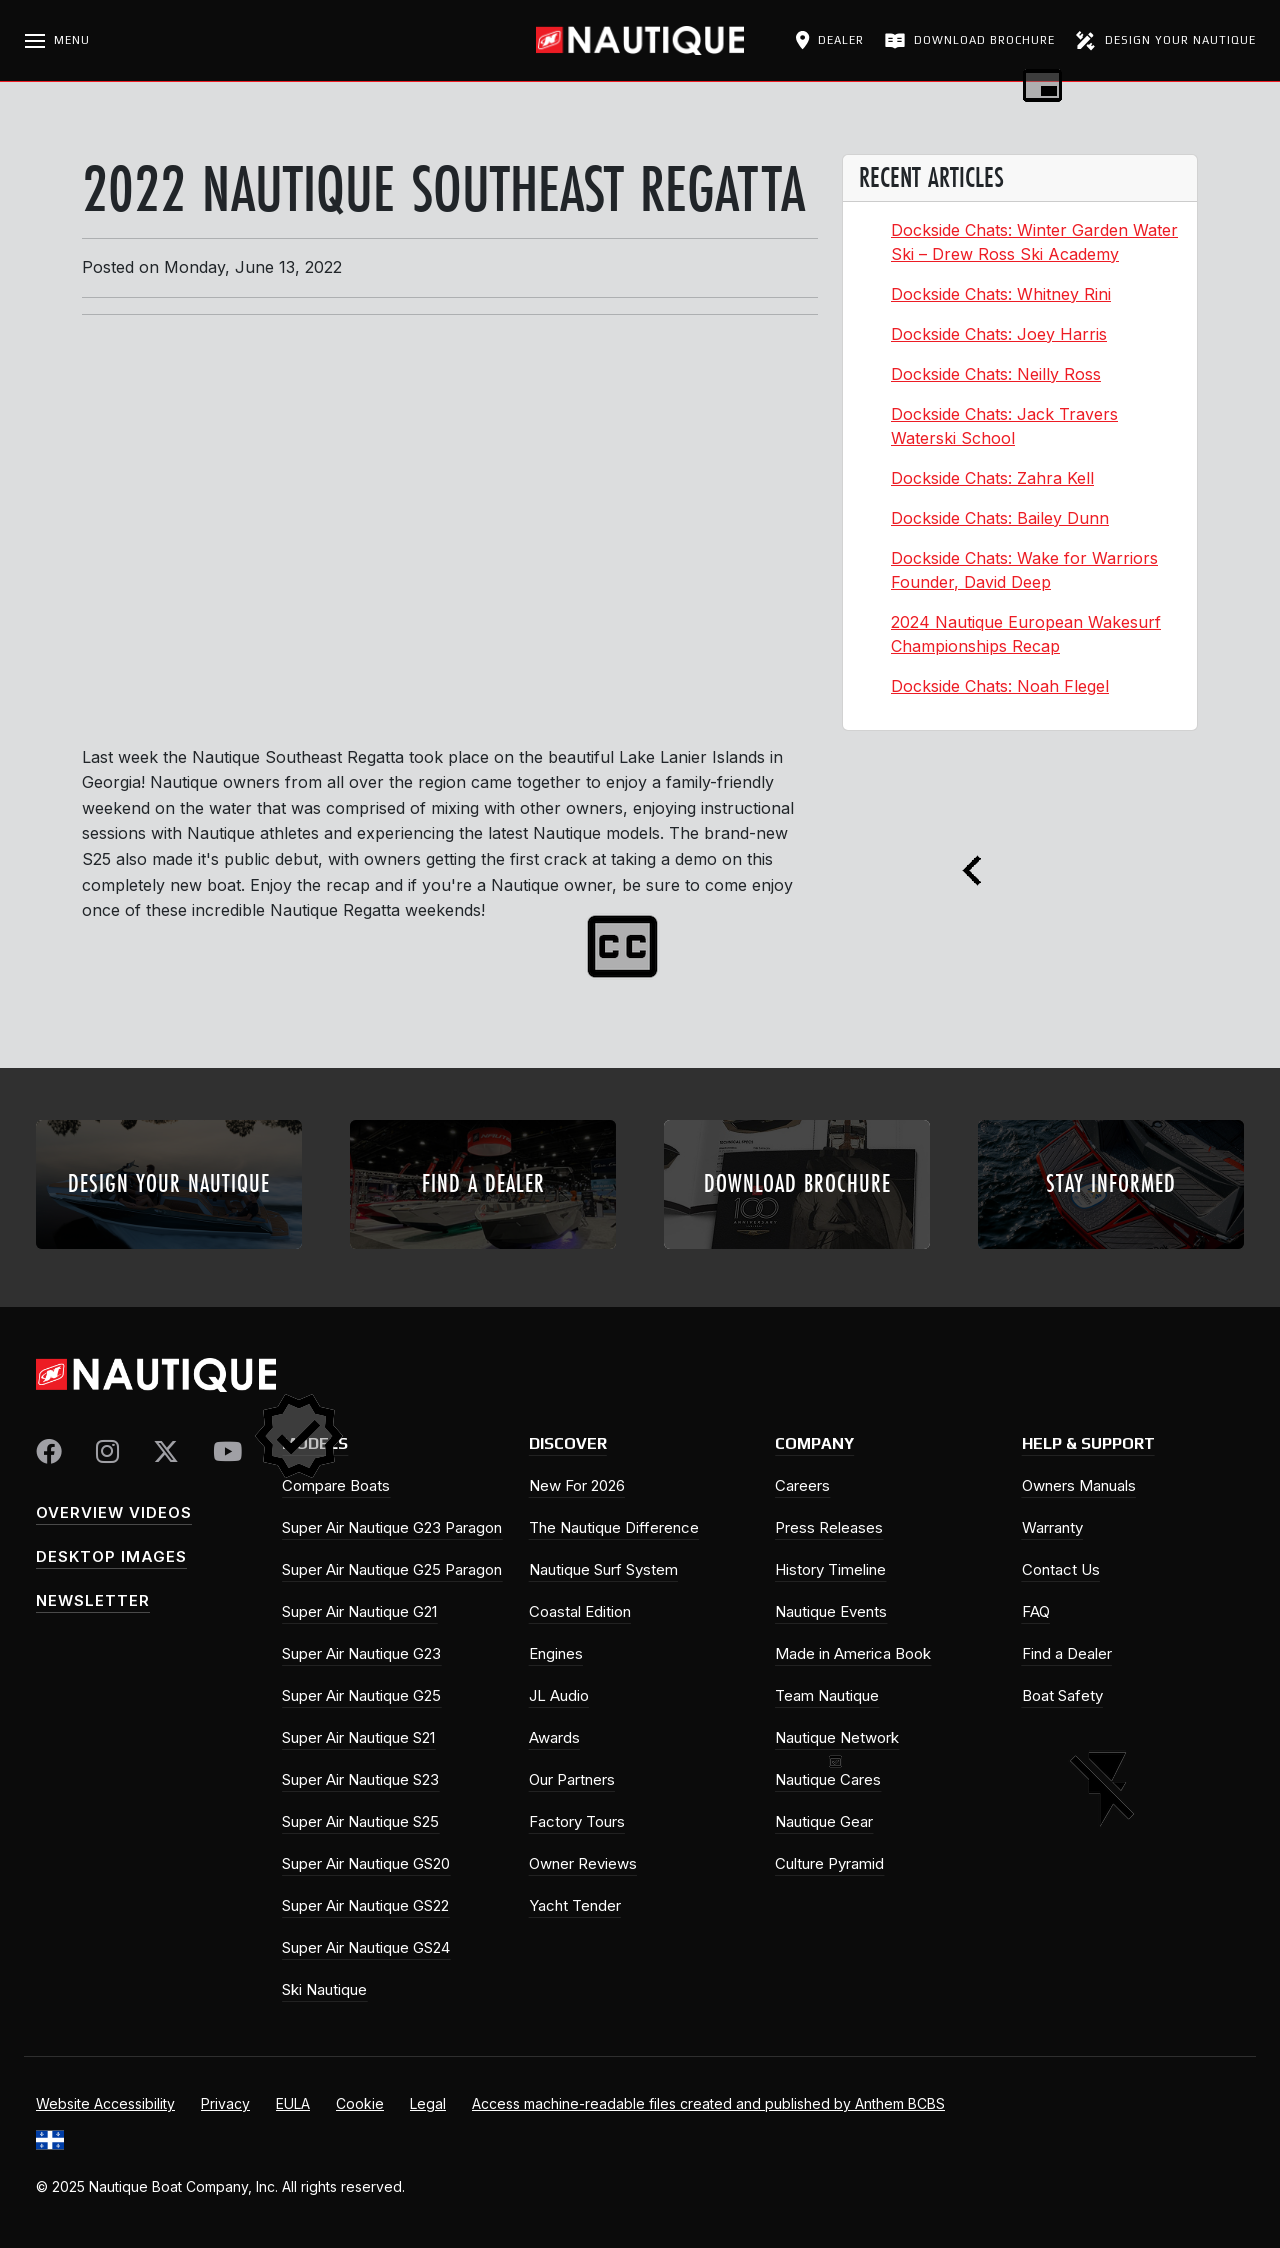 The width and height of the screenshot is (1280, 2248). Describe the element at coordinates (835, 1761) in the screenshot. I see `indicates a verified domain or website` at that location.